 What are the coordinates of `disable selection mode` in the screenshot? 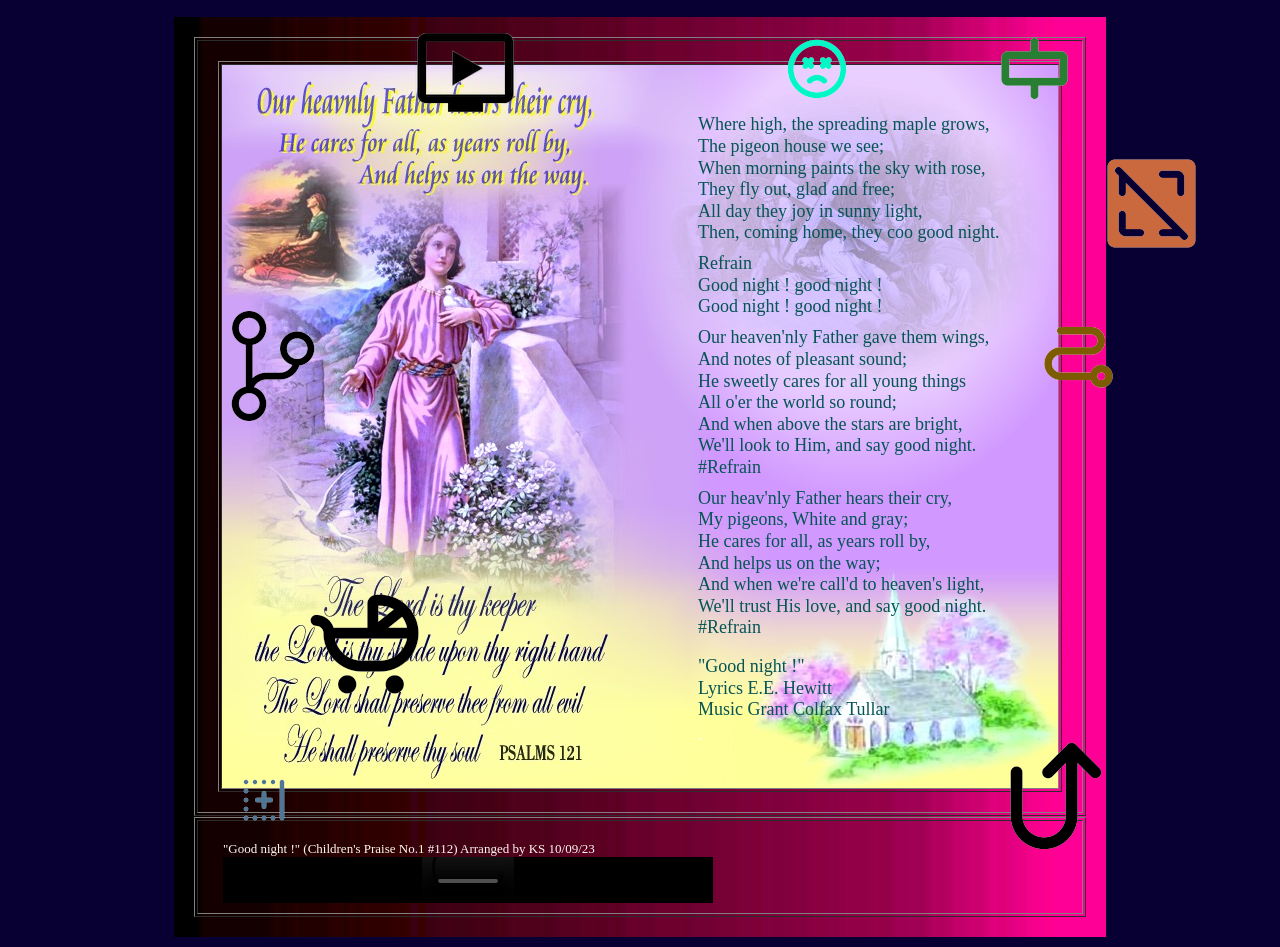 It's located at (1151, 203).